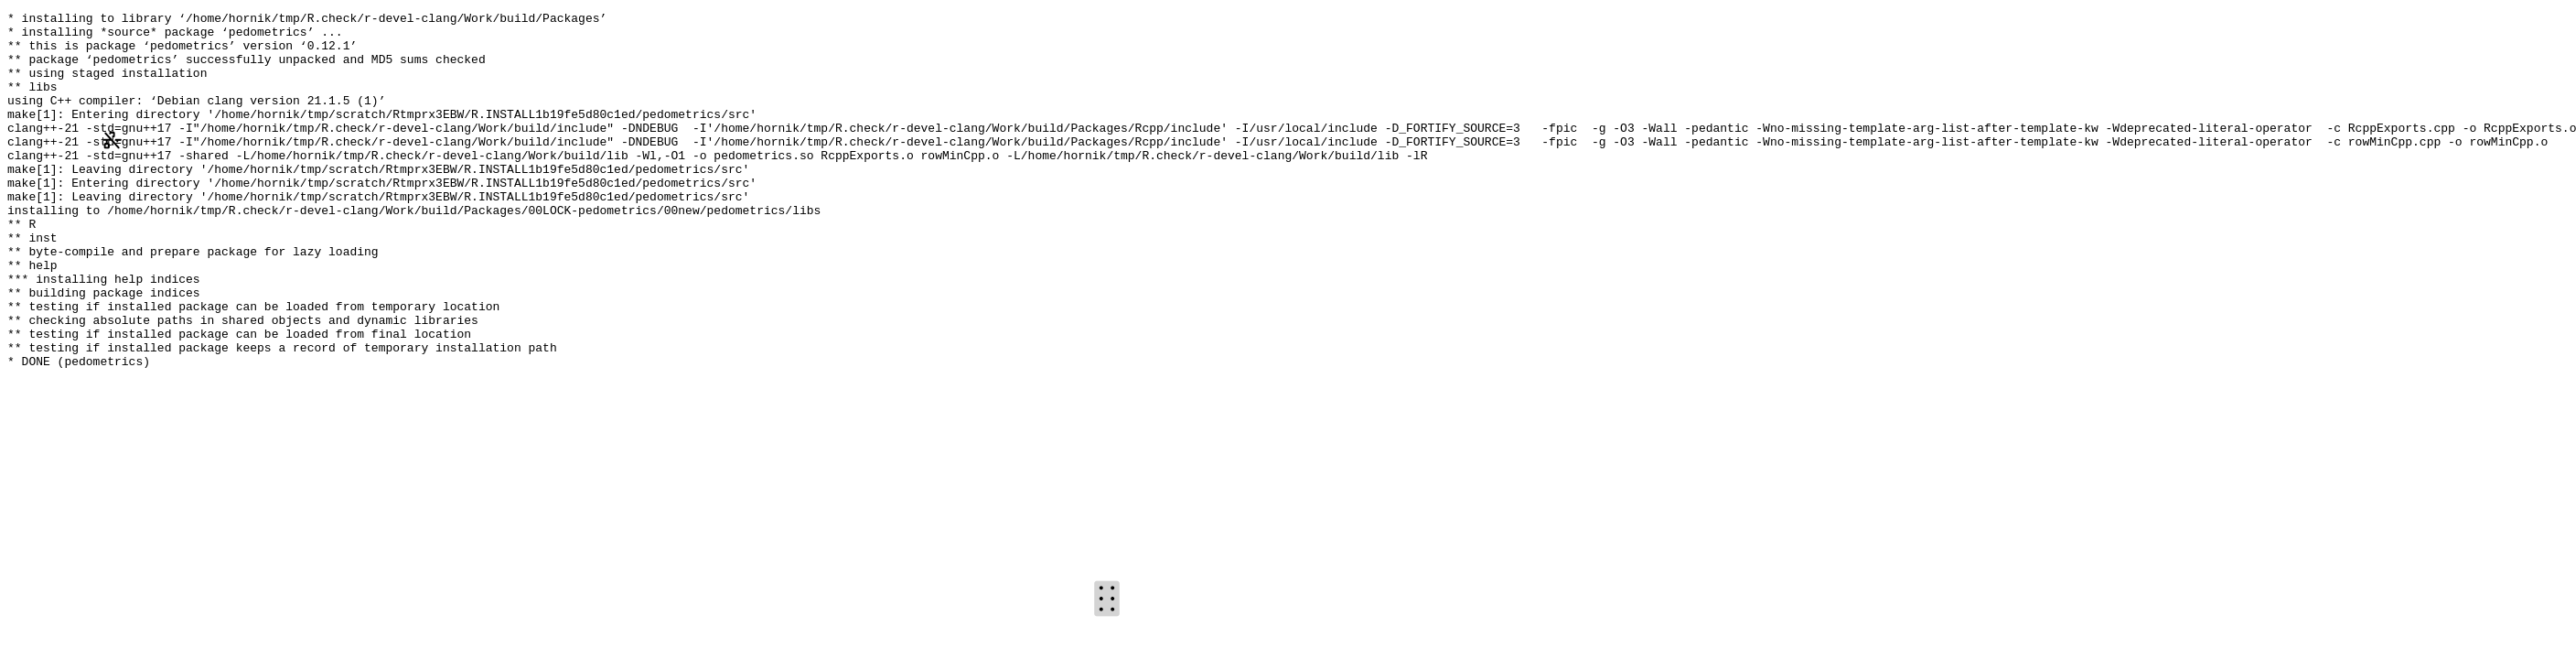 The width and height of the screenshot is (2576, 659). What do you see at coordinates (112, 140) in the screenshot?
I see `network connection unavailable` at bounding box center [112, 140].